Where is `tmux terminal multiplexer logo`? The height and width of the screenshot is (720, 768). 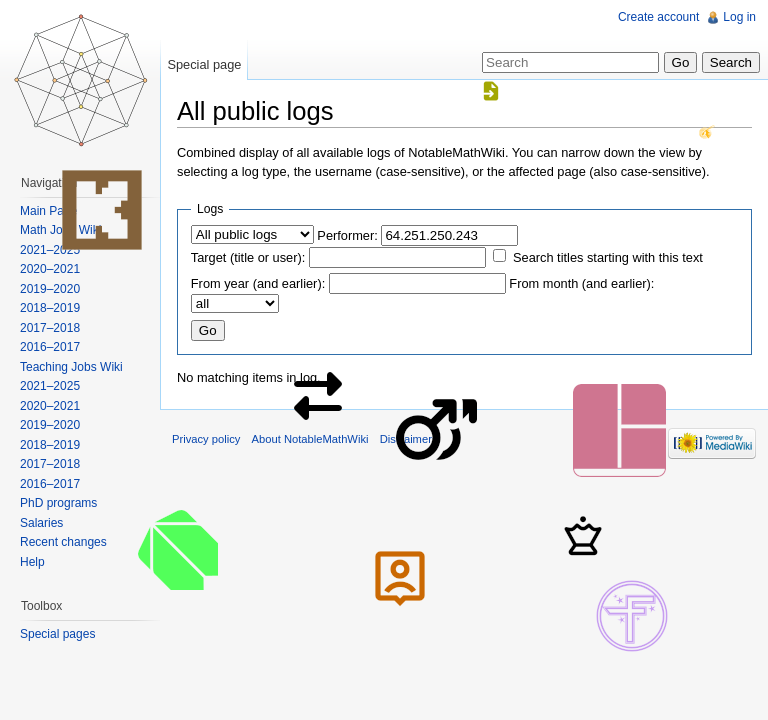 tmux terminal multiplexer logo is located at coordinates (619, 430).